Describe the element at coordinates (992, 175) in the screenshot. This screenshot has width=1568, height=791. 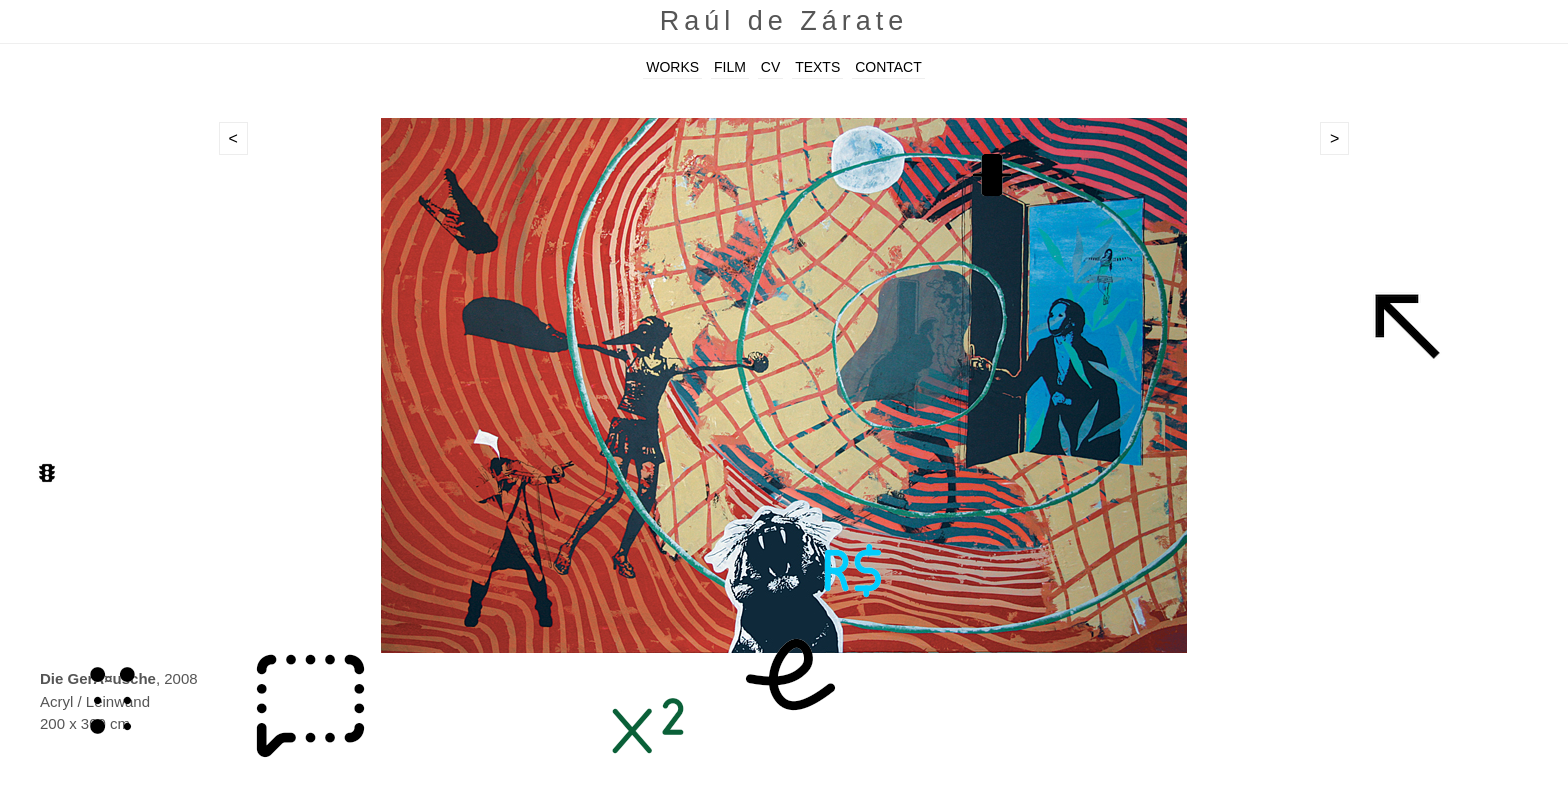
I see `align object to vertical center` at that location.